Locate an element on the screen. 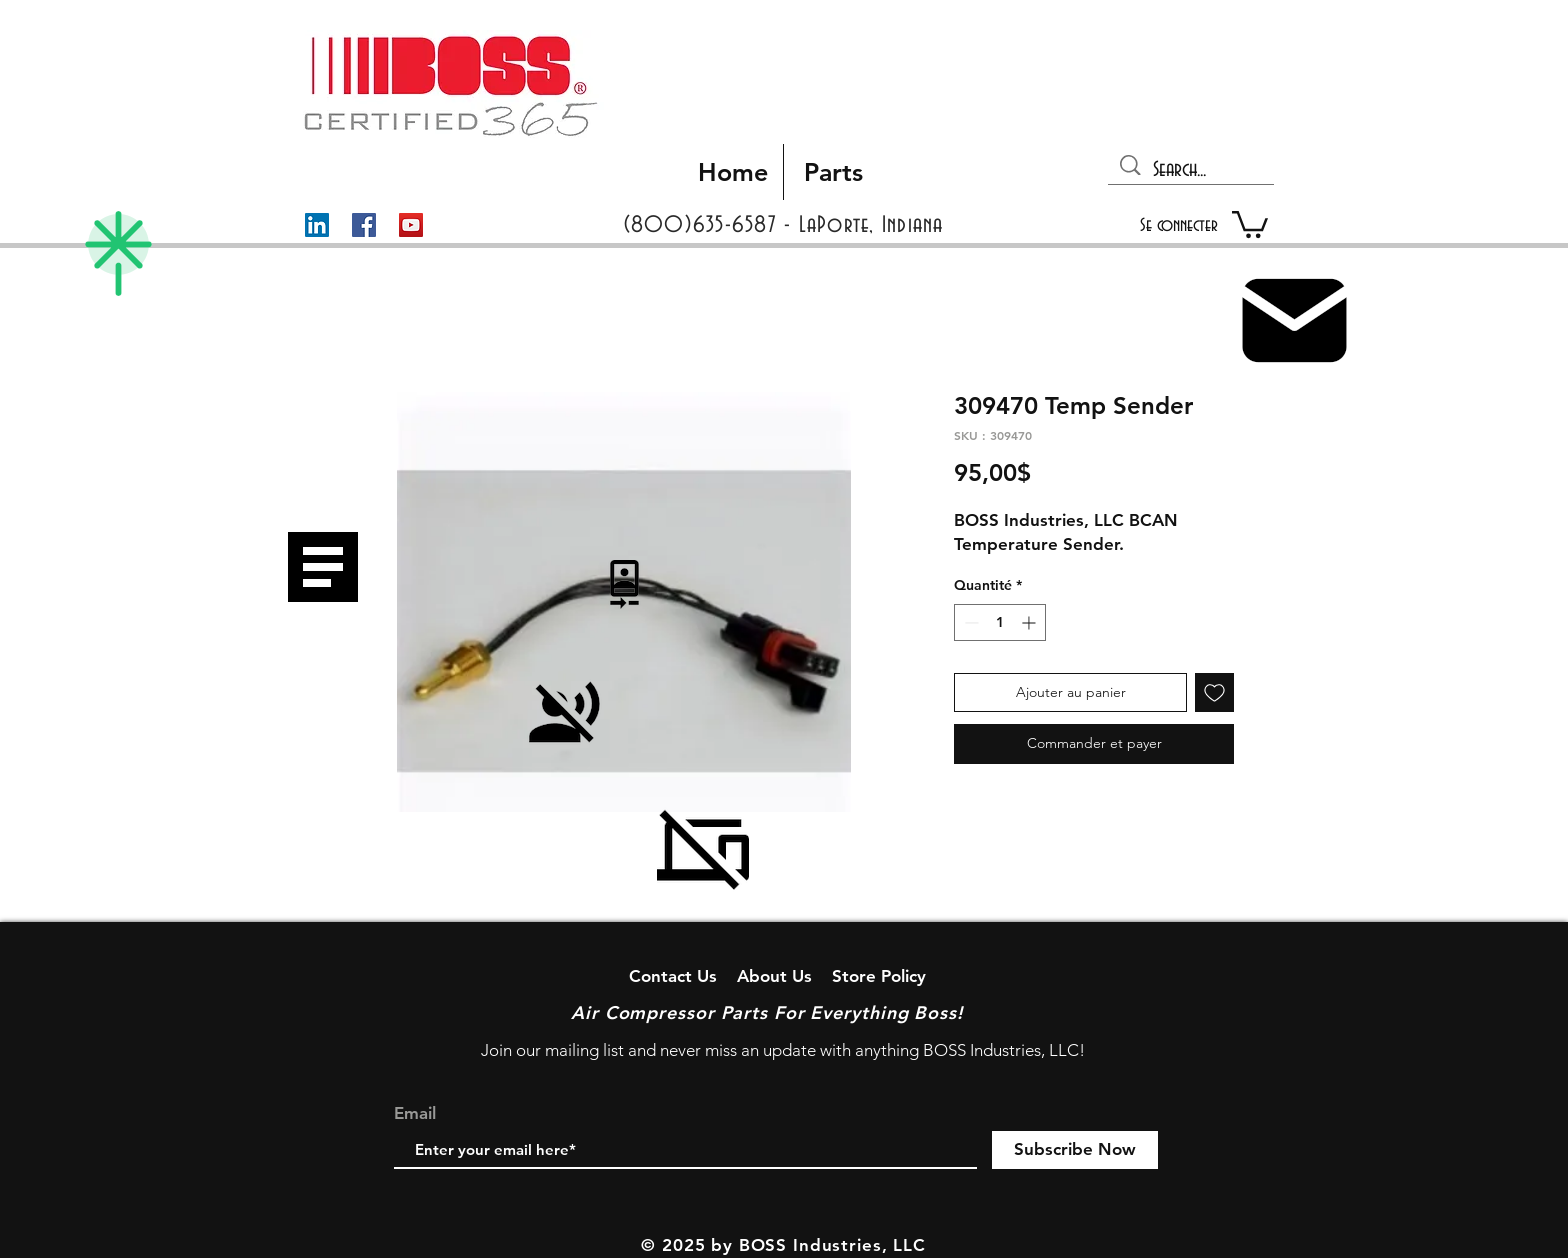  view article or document is located at coordinates (323, 567).